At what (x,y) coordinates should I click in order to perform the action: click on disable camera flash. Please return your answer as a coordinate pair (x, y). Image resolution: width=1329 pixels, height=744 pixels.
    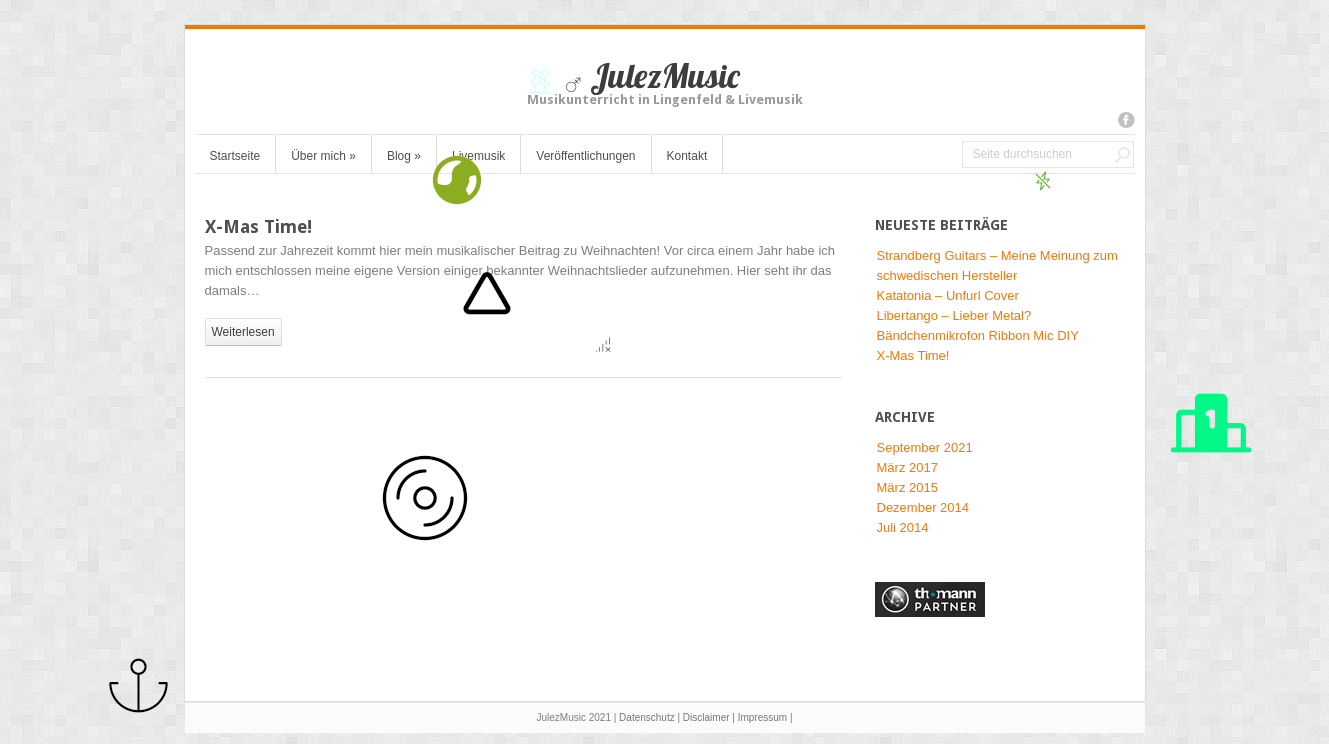
    Looking at the image, I should click on (1043, 181).